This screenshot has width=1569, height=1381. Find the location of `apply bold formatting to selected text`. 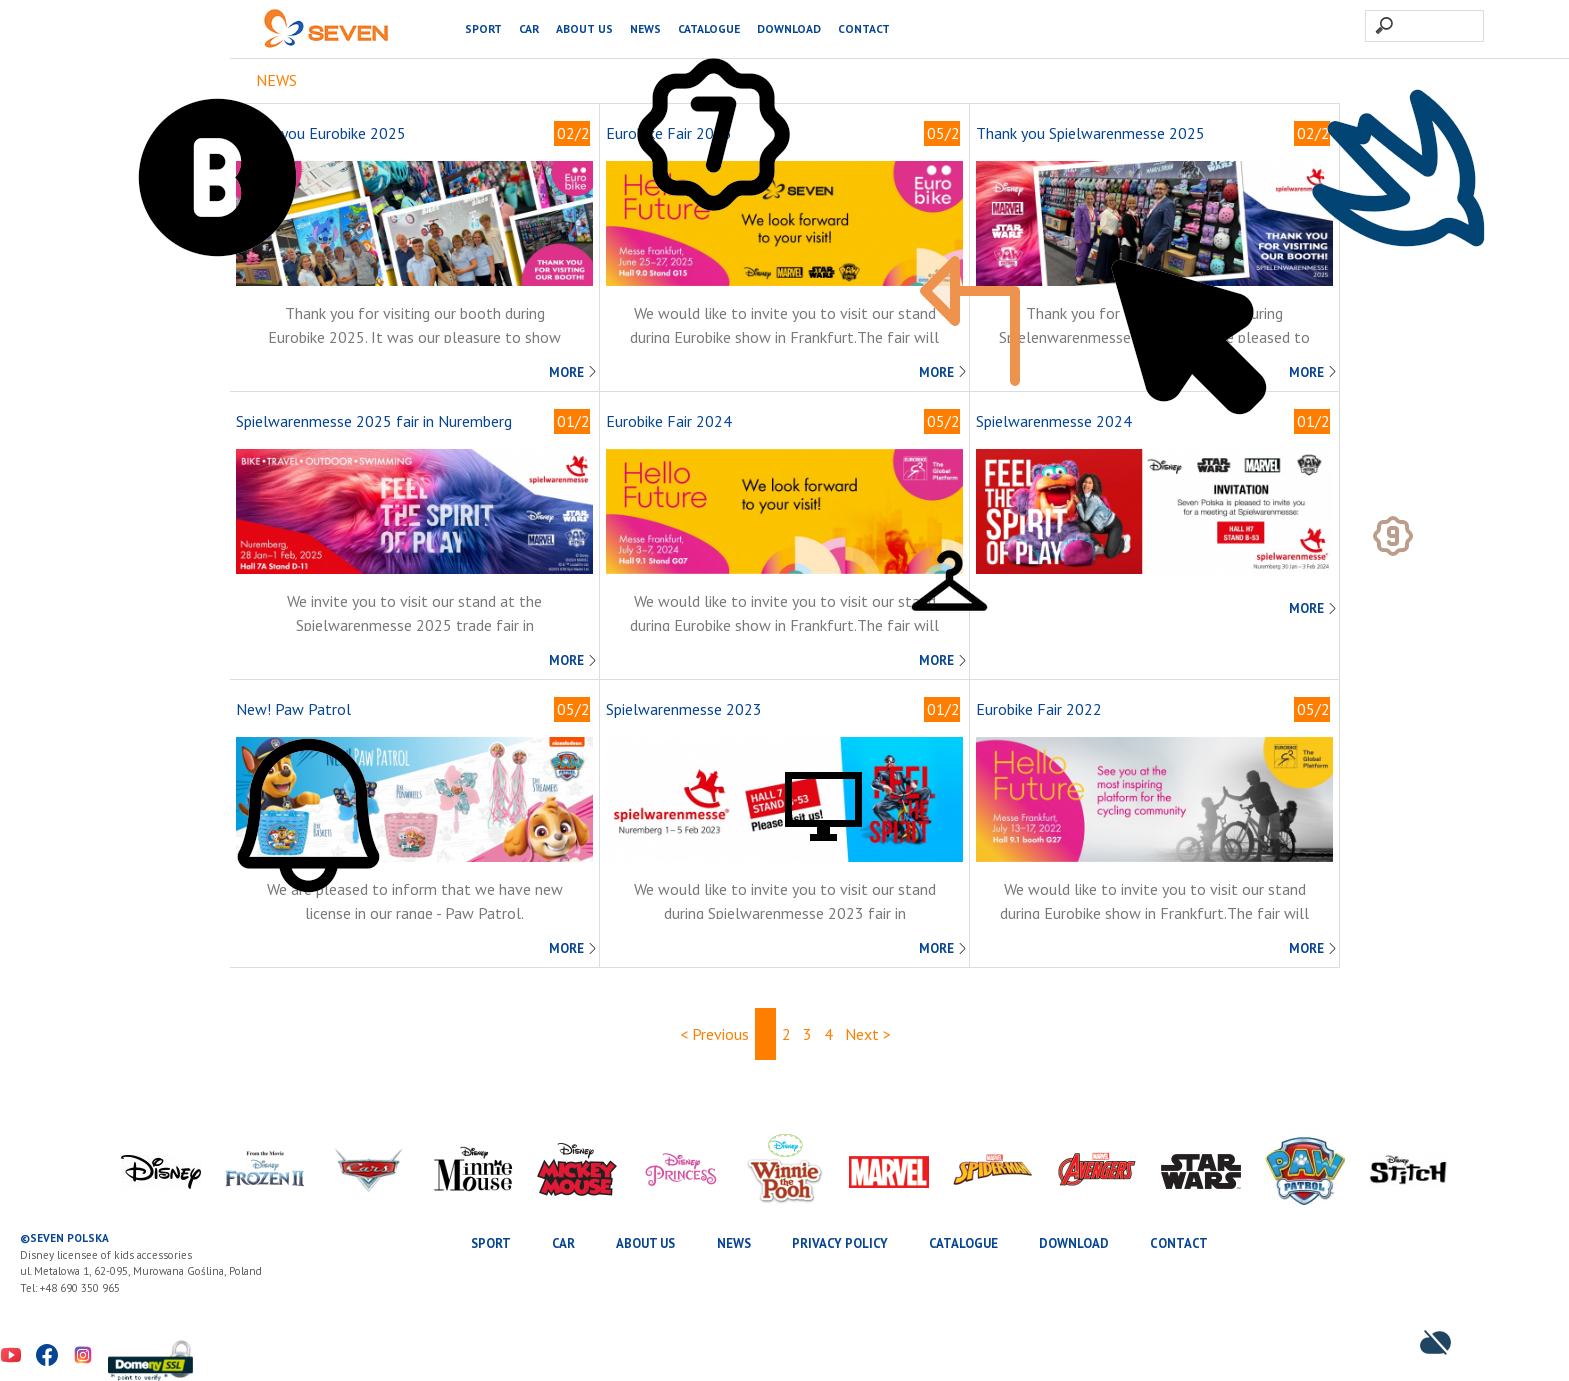

apply bold formatting to selected text is located at coordinates (217, 177).